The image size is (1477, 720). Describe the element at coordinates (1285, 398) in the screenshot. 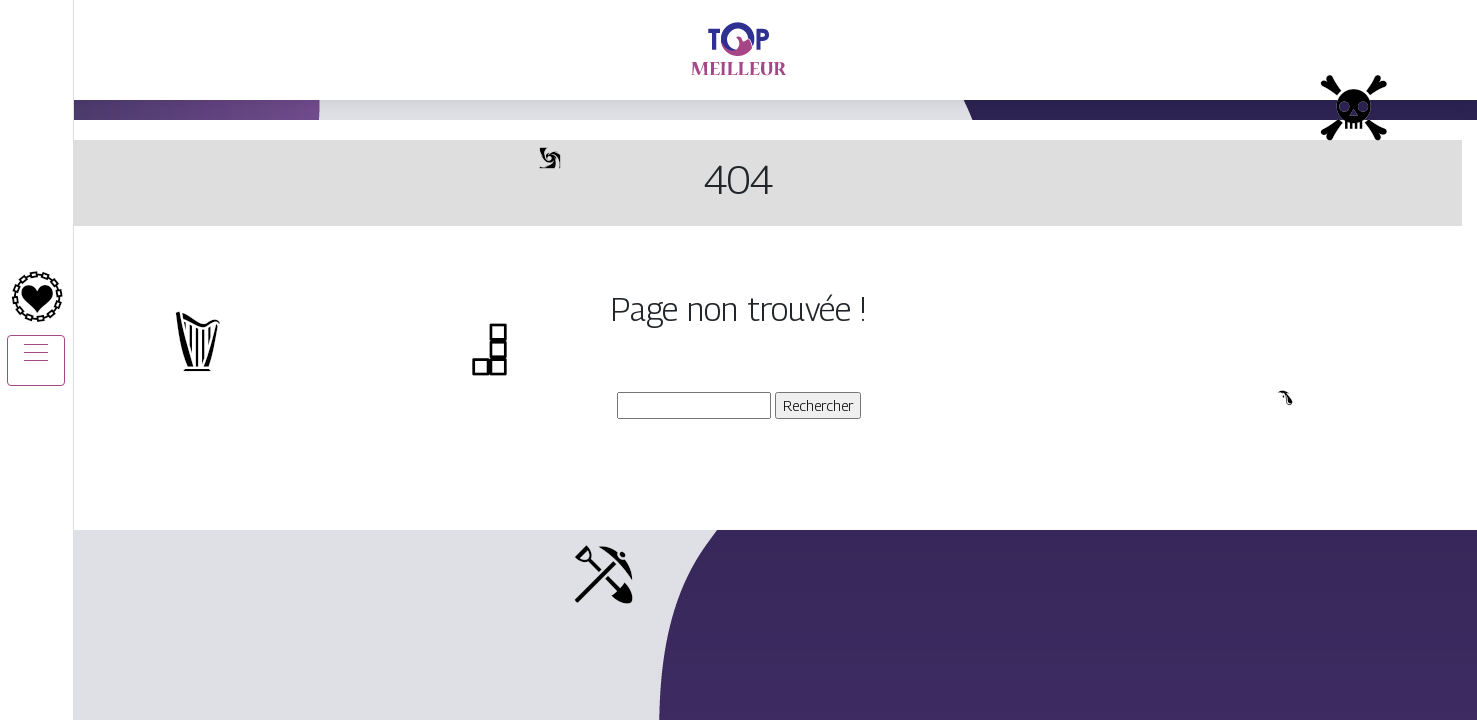

I see `indicates a slime or liquid-based ability in a game` at that location.